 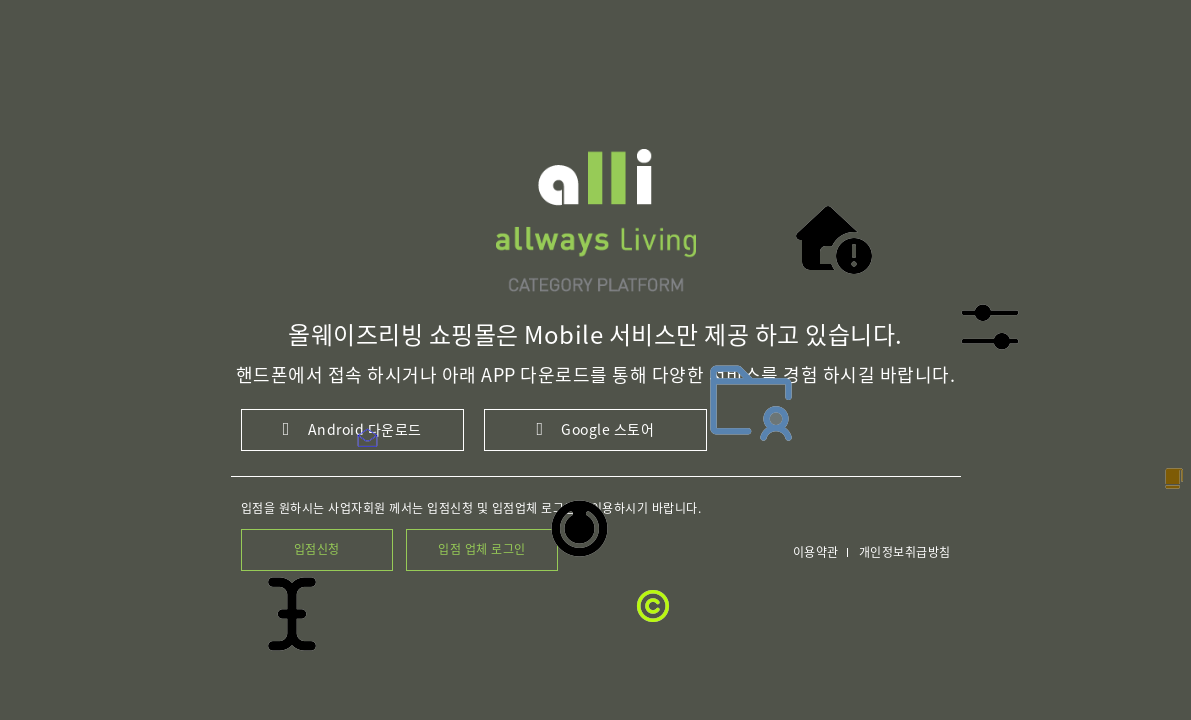 What do you see at coordinates (292, 614) in the screenshot?
I see `text input field is active` at bounding box center [292, 614].